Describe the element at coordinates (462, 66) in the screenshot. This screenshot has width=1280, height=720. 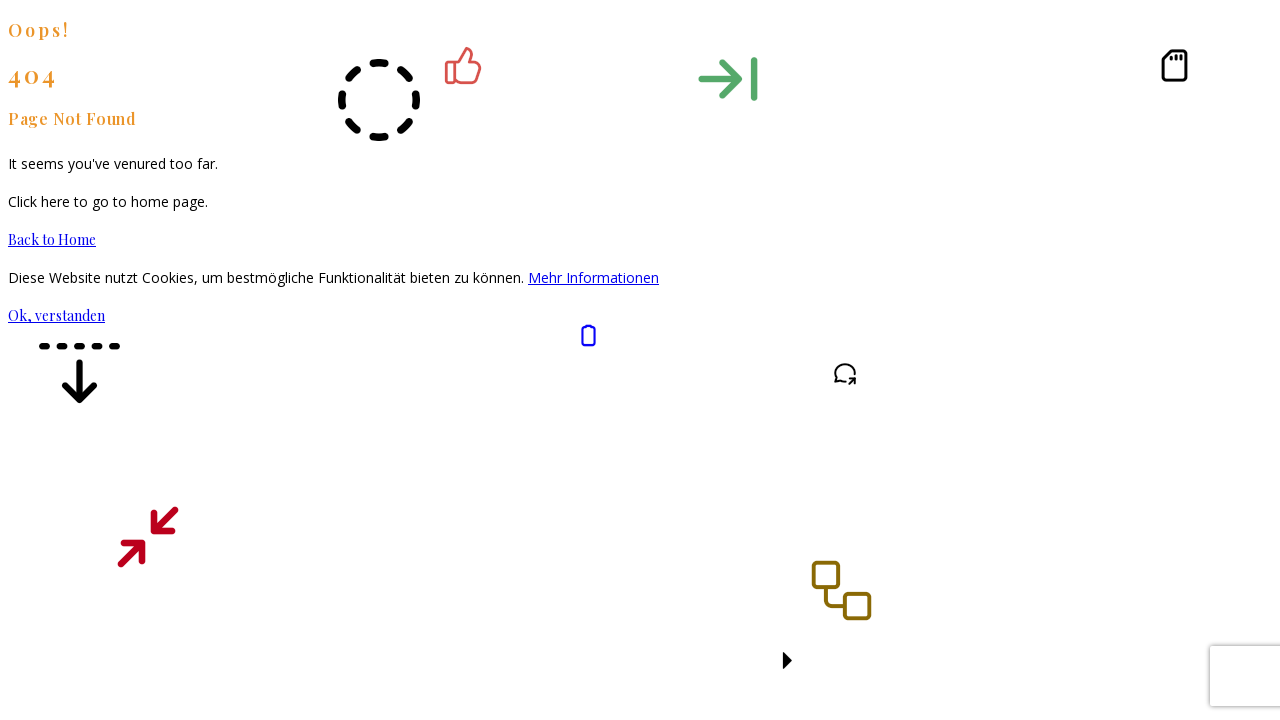
I see `like or upvote content` at that location.